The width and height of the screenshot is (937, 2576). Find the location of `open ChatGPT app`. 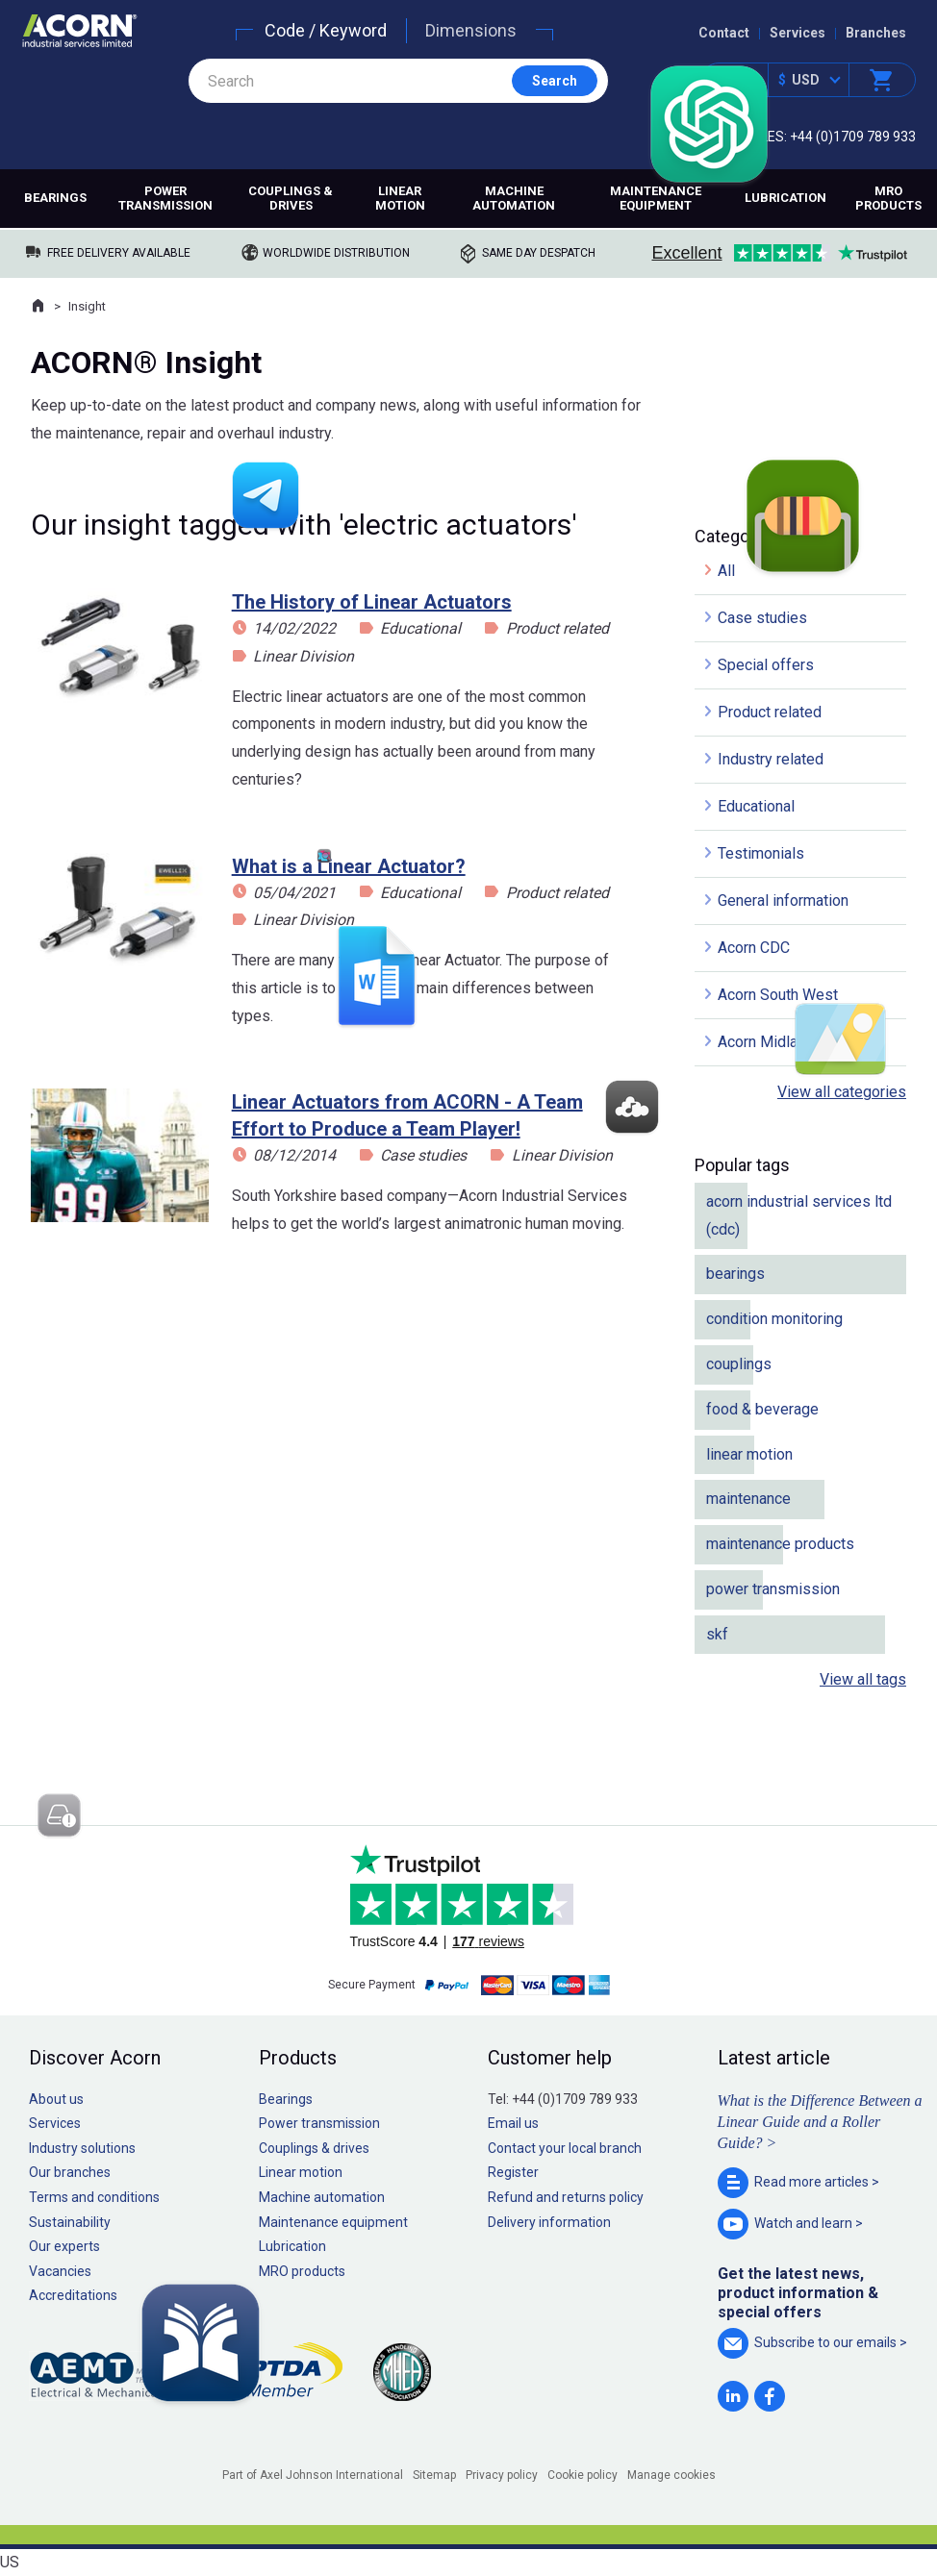

open ChatGPT app is located at coordinates (709, 124).